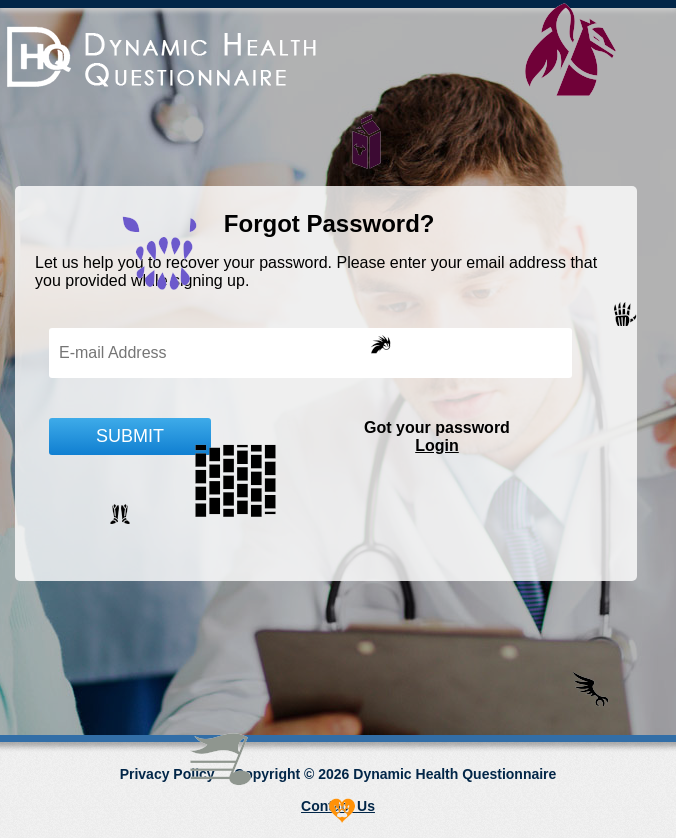 The width and height of the screenshot is (676, 838). What do you see at coordinates (366, 141) in the screenshot?
I see `milk or dairy product item in a game inventory` at bounding box center [366, 141].